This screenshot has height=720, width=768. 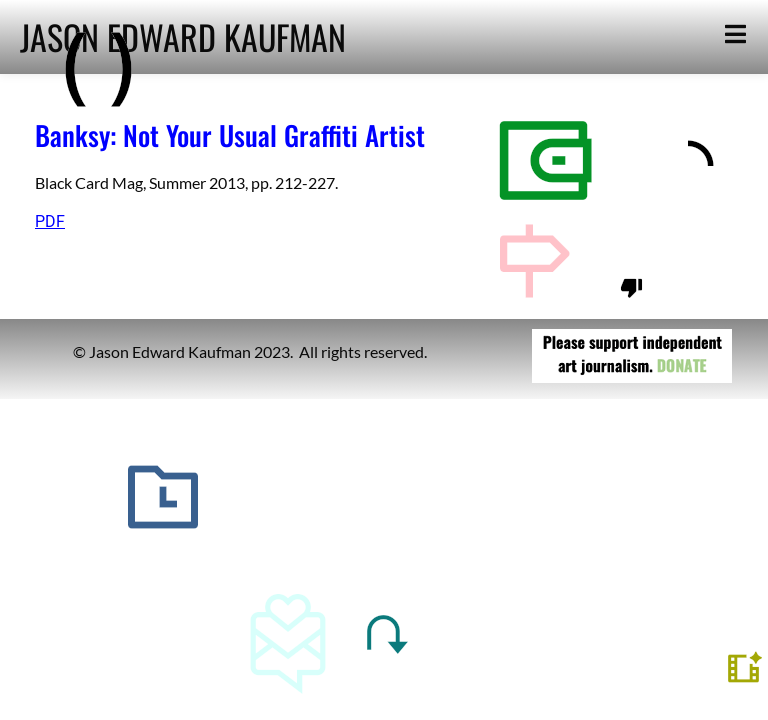 I want to click on indicates content is loading, so click(x=688, y=166).